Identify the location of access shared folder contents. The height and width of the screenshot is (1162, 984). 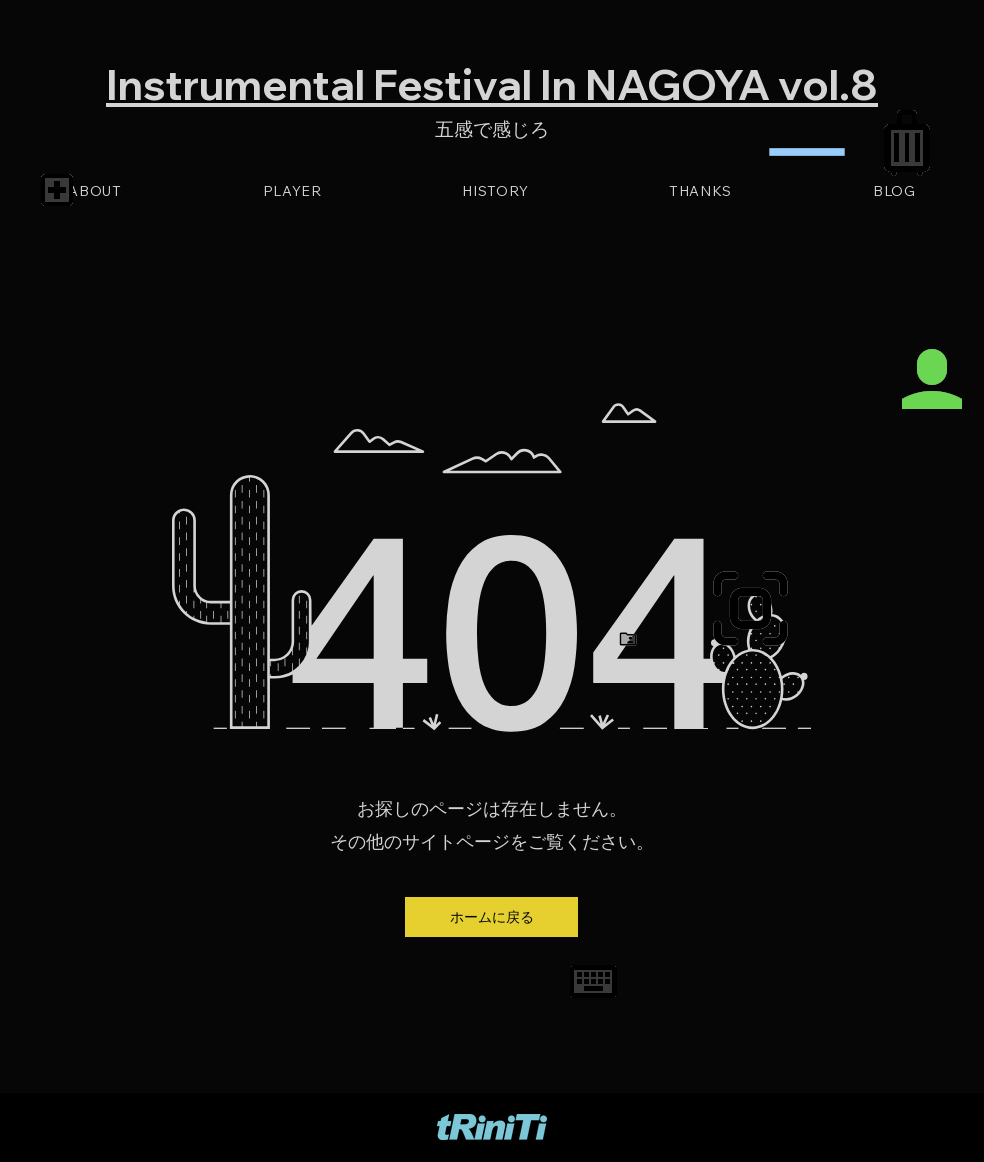
(628, 639).